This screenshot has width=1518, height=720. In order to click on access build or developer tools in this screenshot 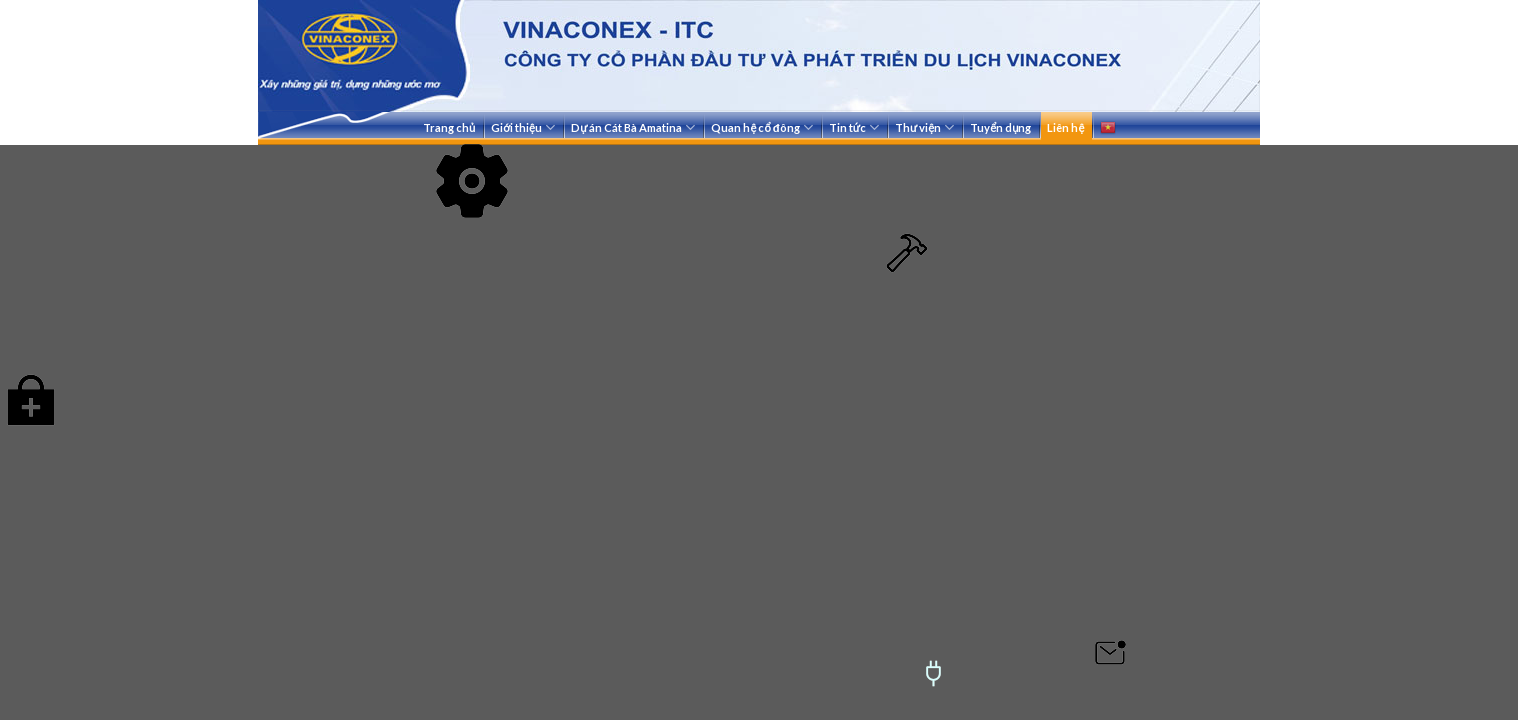, I will do `click(907, 253)`.